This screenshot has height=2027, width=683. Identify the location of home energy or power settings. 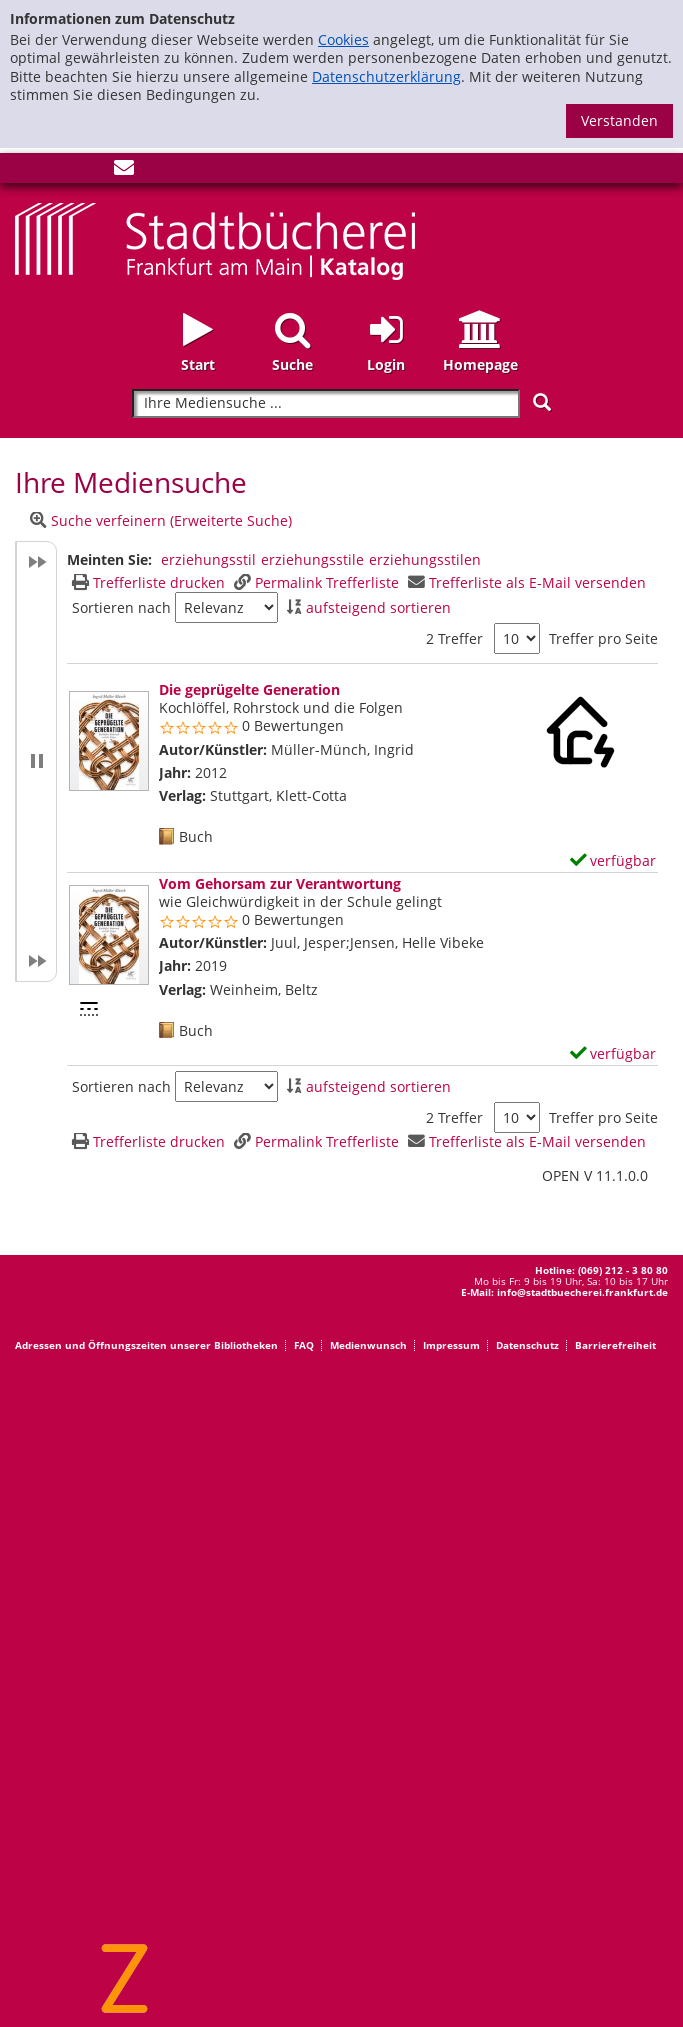
(580, 730).